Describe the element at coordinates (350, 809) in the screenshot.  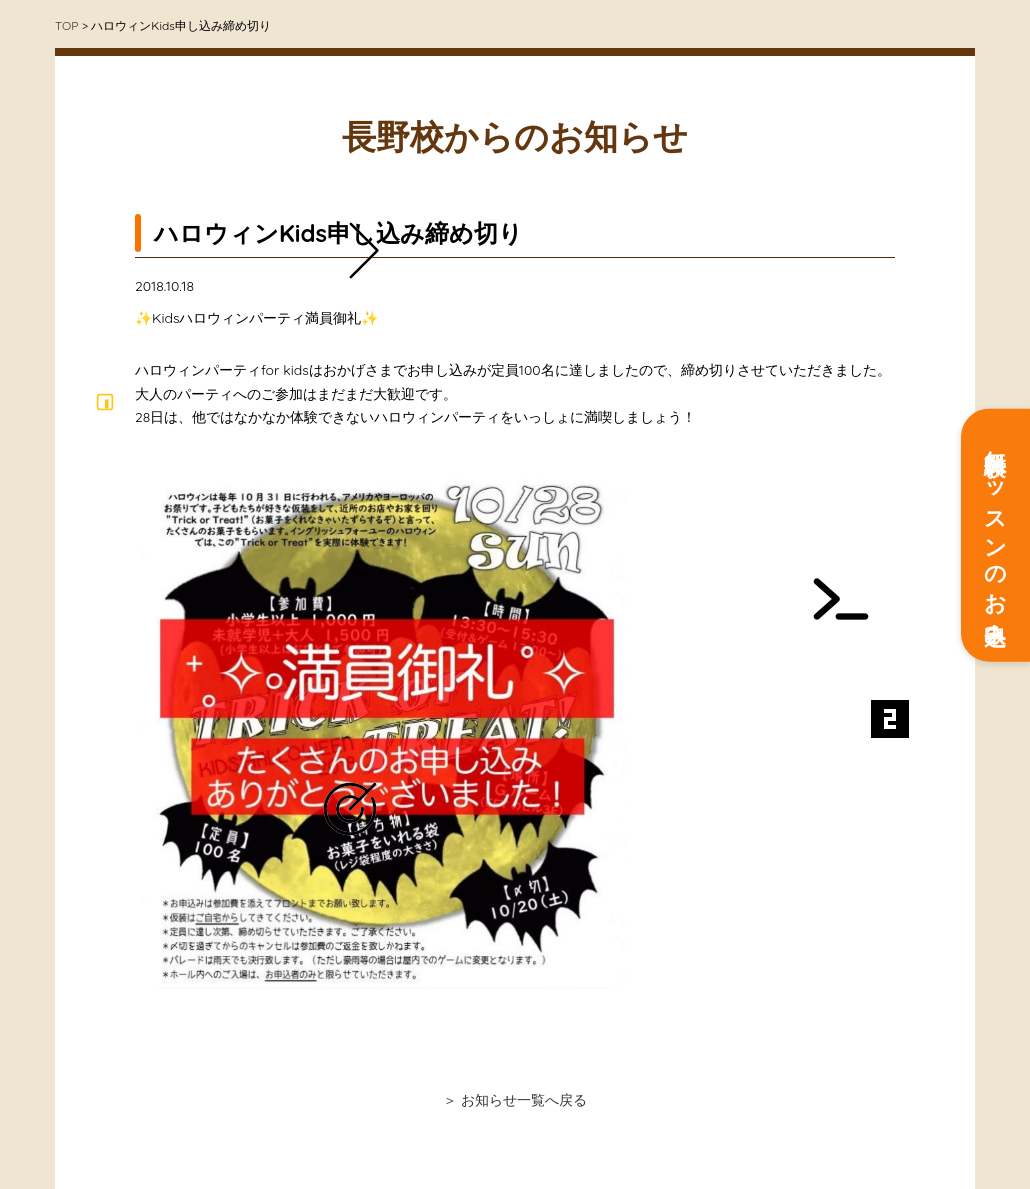
I see `set a goal or target` at that location.